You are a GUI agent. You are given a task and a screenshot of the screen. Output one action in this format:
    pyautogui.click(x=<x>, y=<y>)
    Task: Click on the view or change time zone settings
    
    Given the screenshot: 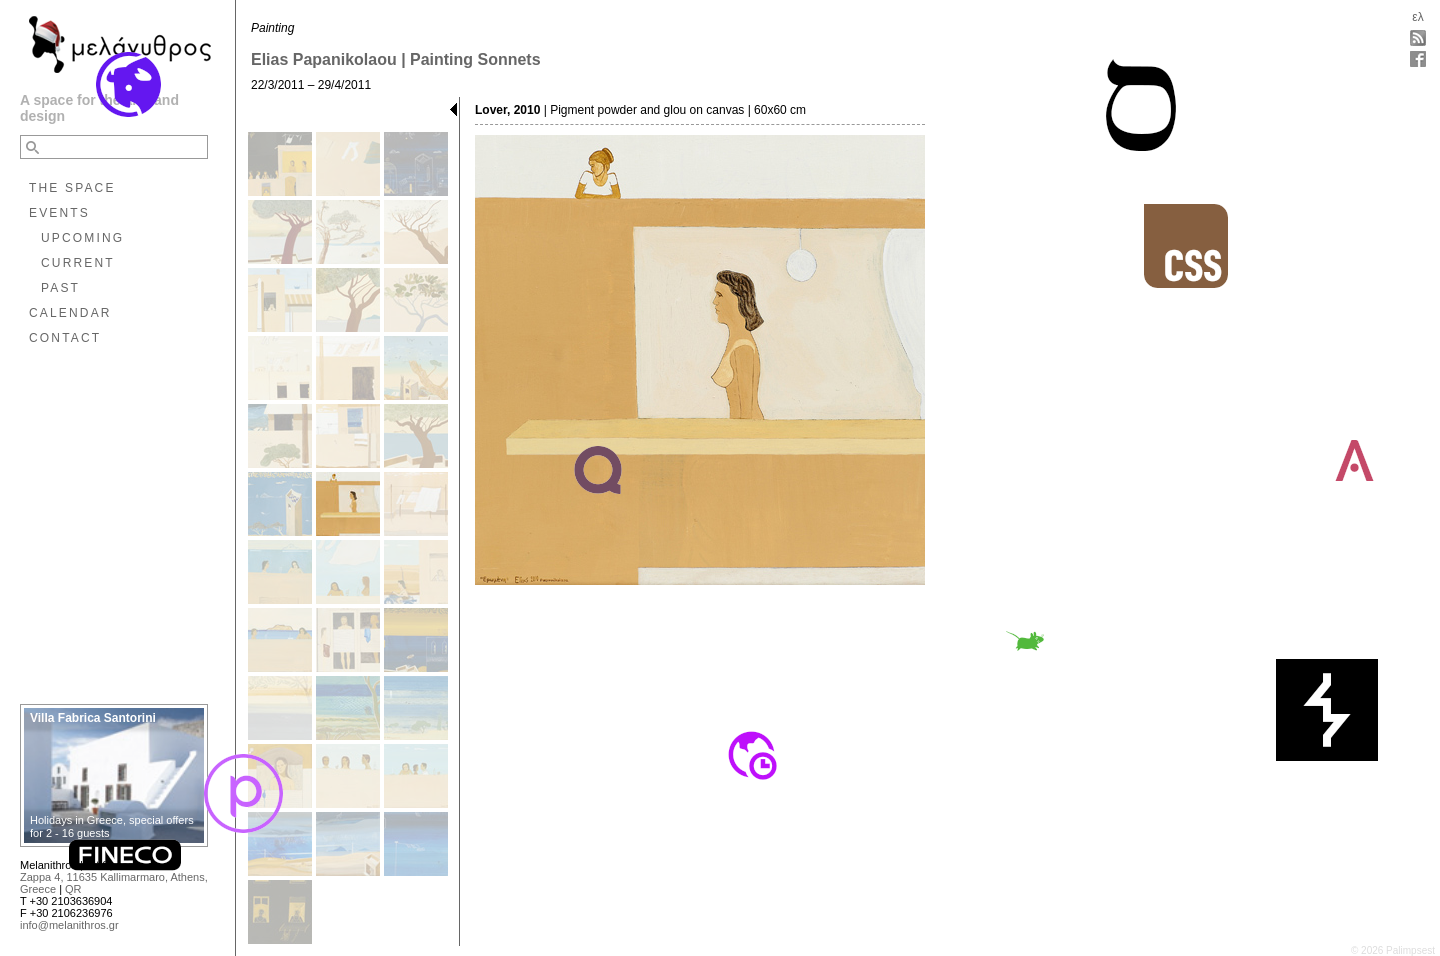 What is the action you would take?
    pyautogui.click(x=751, y=754)
    